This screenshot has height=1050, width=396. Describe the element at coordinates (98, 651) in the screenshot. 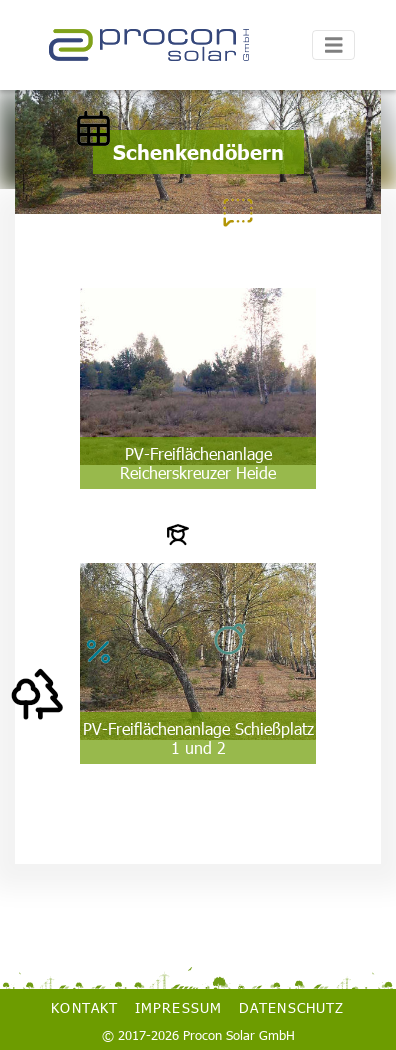

I see `view discount or promotional offer` at that location.